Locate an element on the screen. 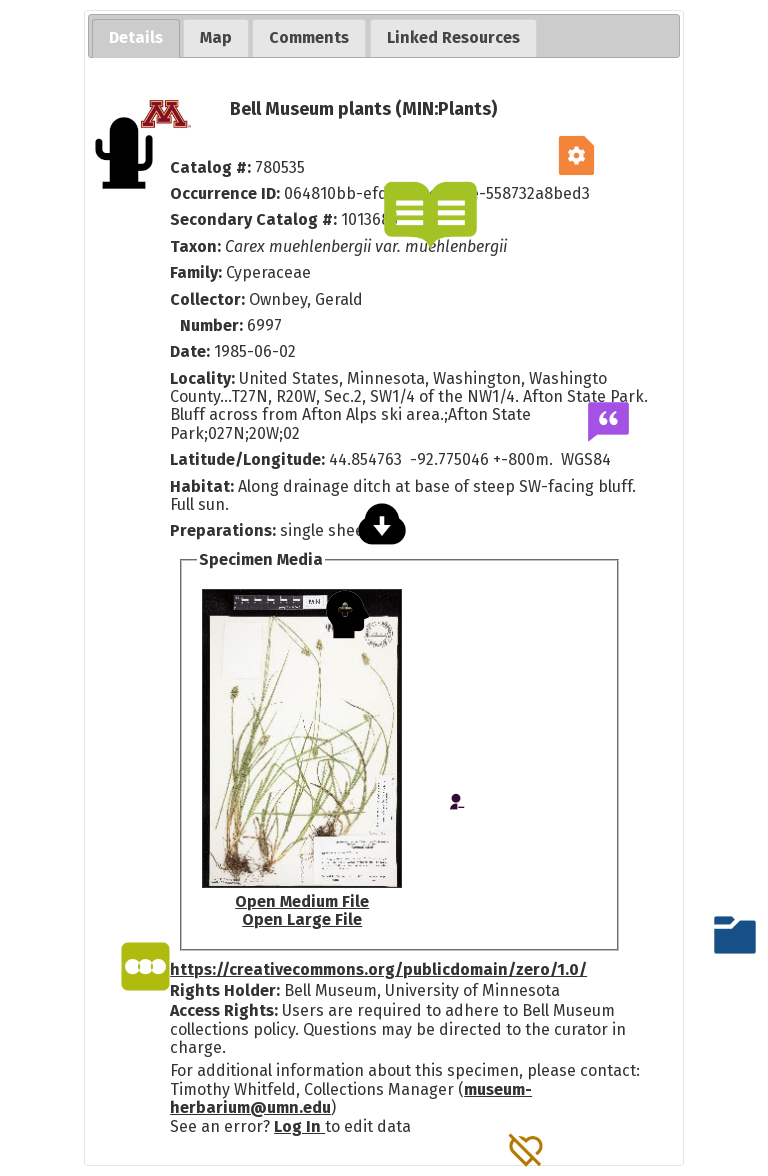  desert or arid climate indicator is located at coordinates (124, 153).